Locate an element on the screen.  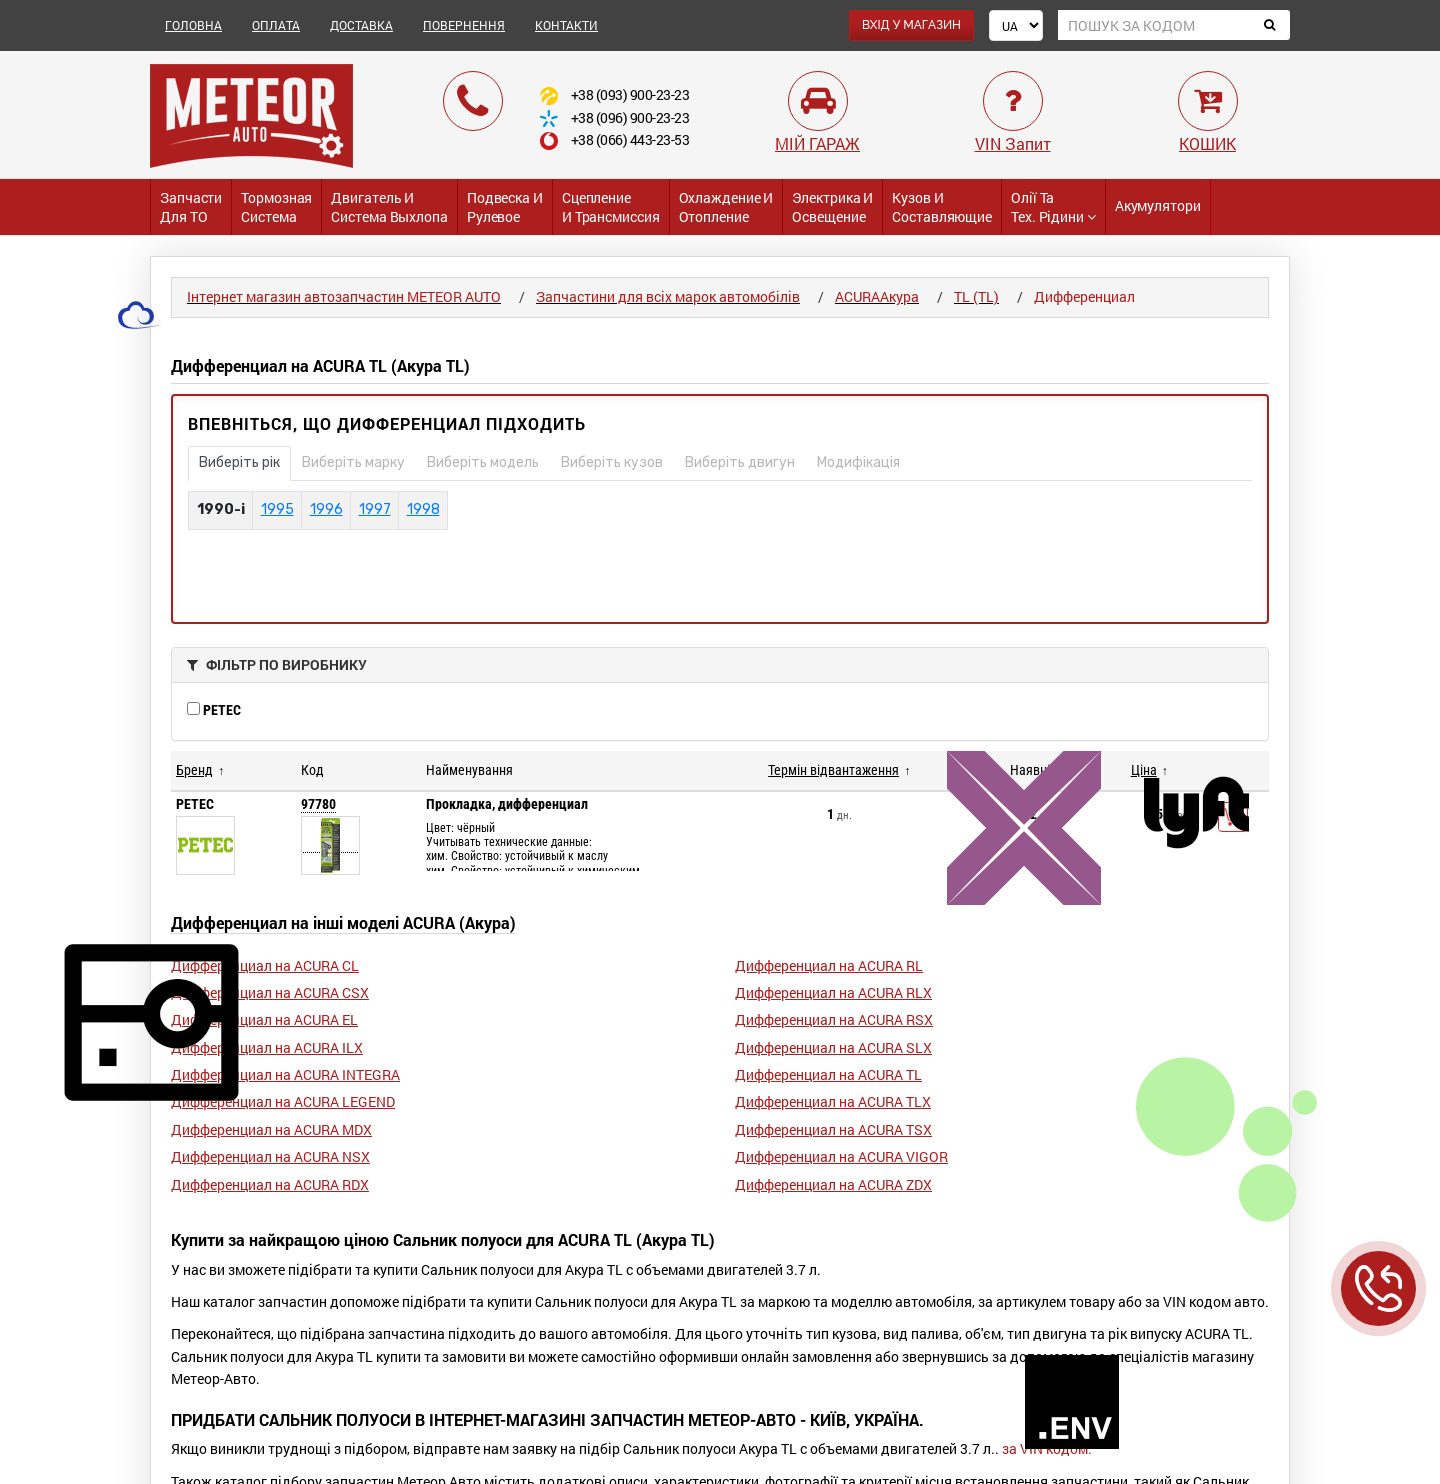
open the lyft app is located at coordinates (1196, 812).